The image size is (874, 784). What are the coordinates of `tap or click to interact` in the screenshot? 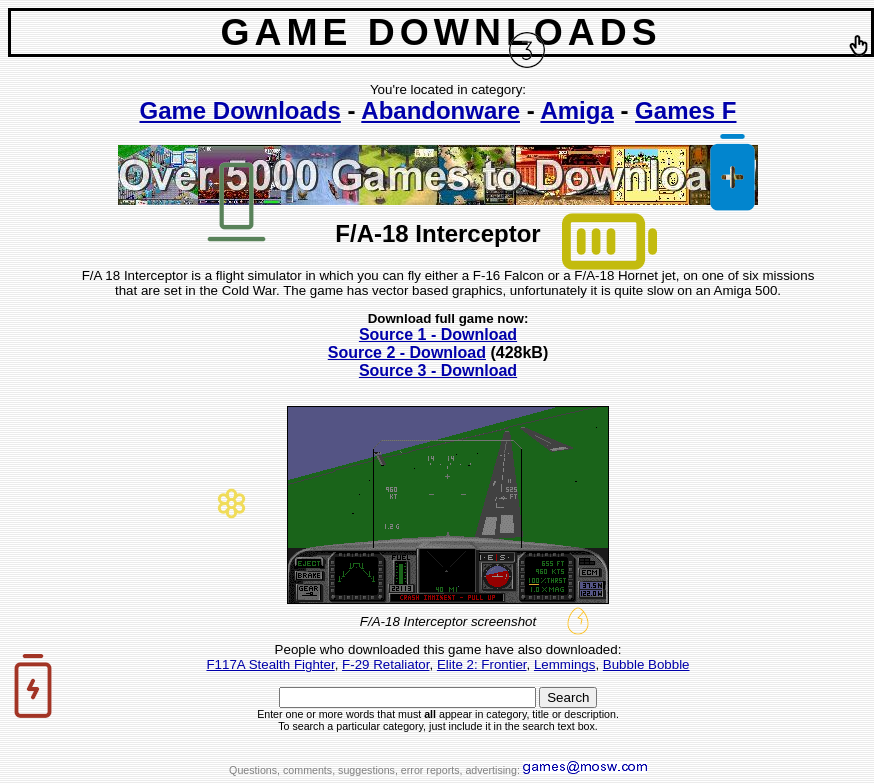 It's located at (858, 45).